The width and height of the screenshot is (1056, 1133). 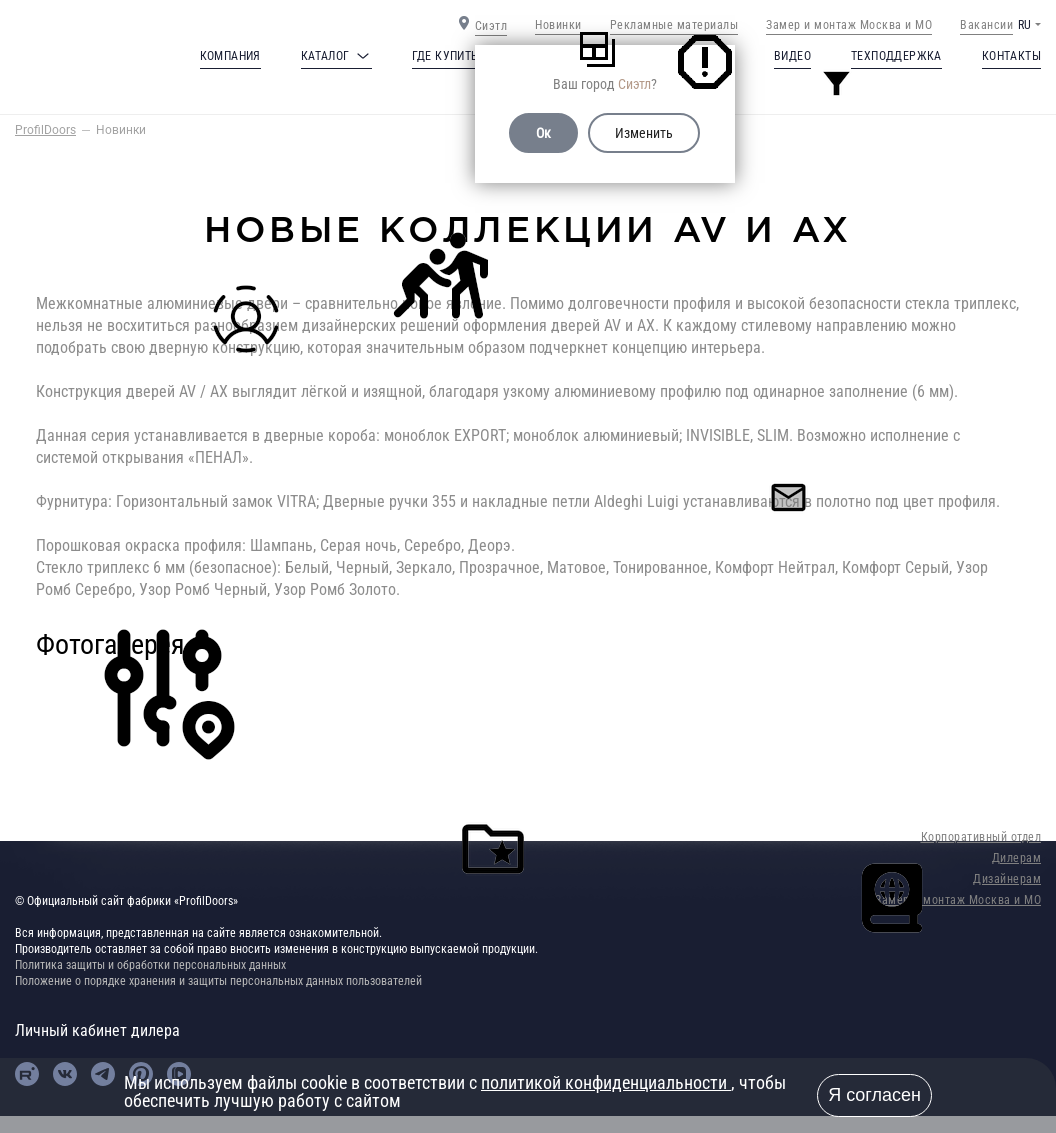 I want to click on report an issue or violation, so click(x=705, y=62).